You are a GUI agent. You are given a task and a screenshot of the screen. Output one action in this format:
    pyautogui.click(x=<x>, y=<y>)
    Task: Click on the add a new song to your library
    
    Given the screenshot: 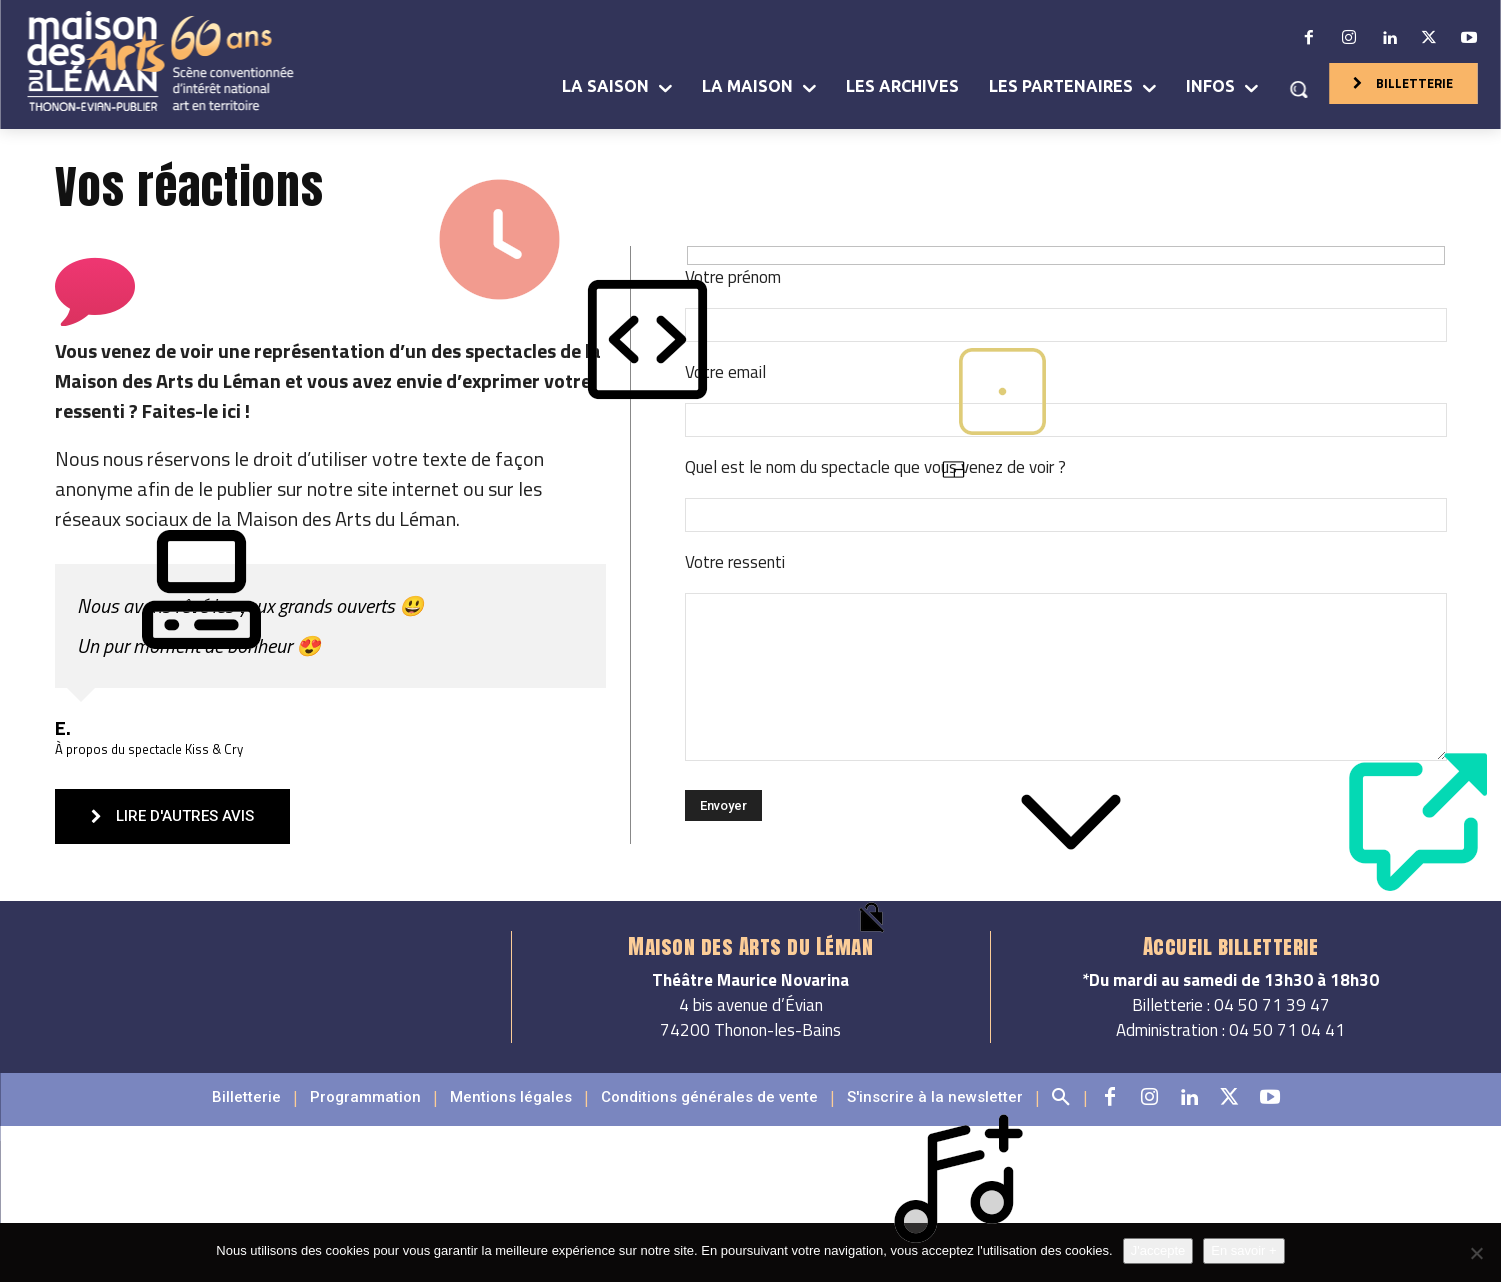 What is the action you would take?
    pyautogui.click(x=961, y=1181)
    